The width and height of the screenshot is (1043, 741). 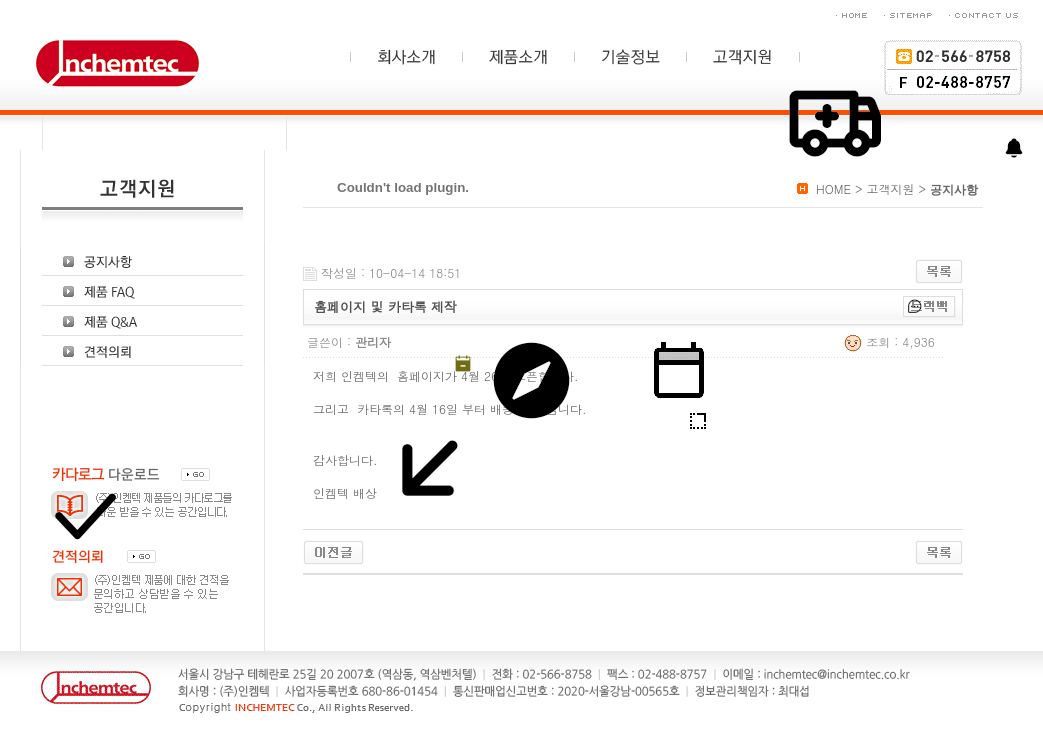 What do you see at coordinates (698, 421) in the screenshot?
I see `adjust corner radius of a shape or element` at bounding box center [698, 421].